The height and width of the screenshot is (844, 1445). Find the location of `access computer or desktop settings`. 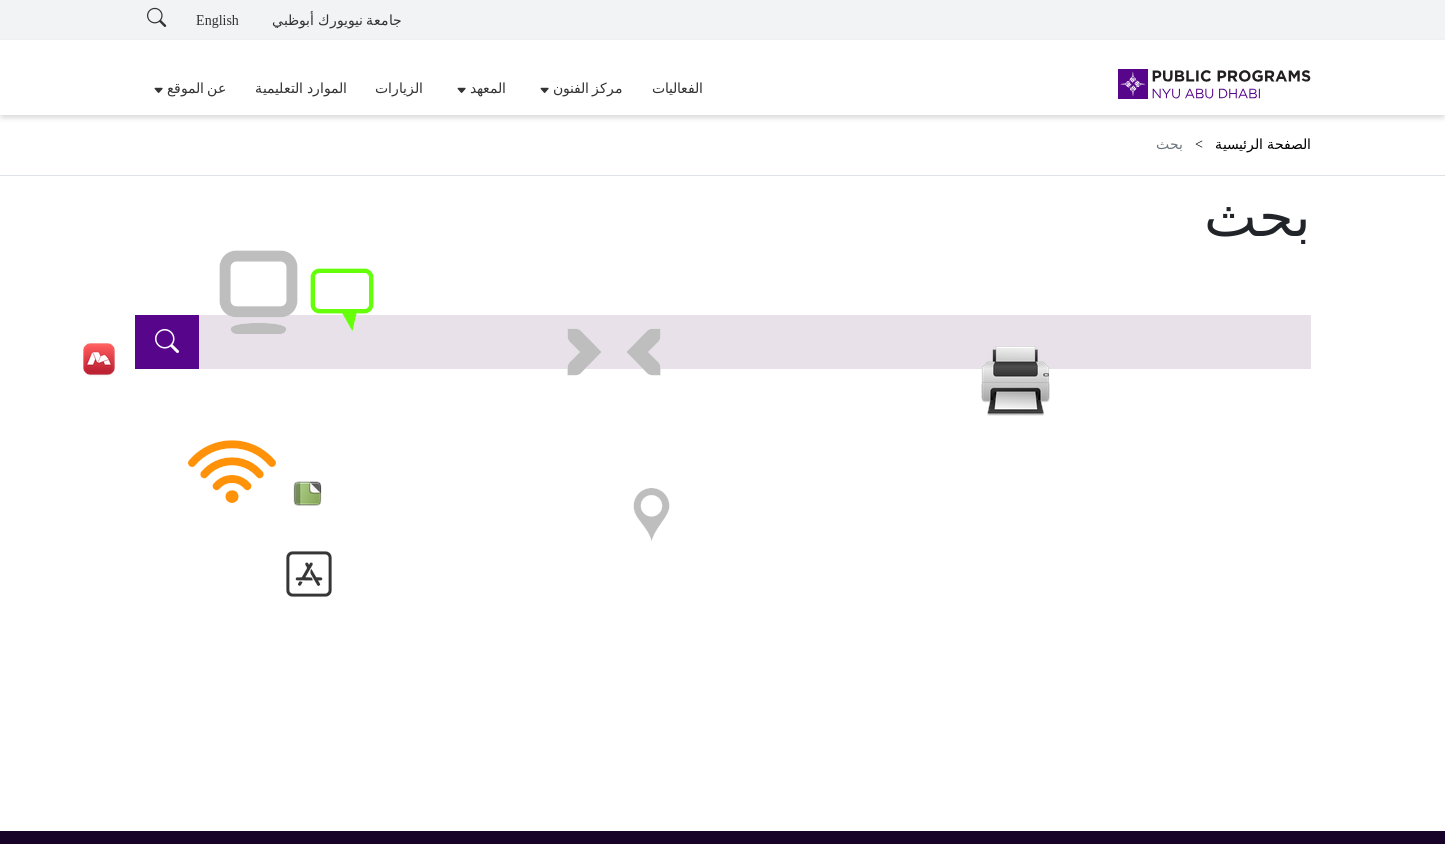

access computer or desktop settings is located at coordinates (258, 289).